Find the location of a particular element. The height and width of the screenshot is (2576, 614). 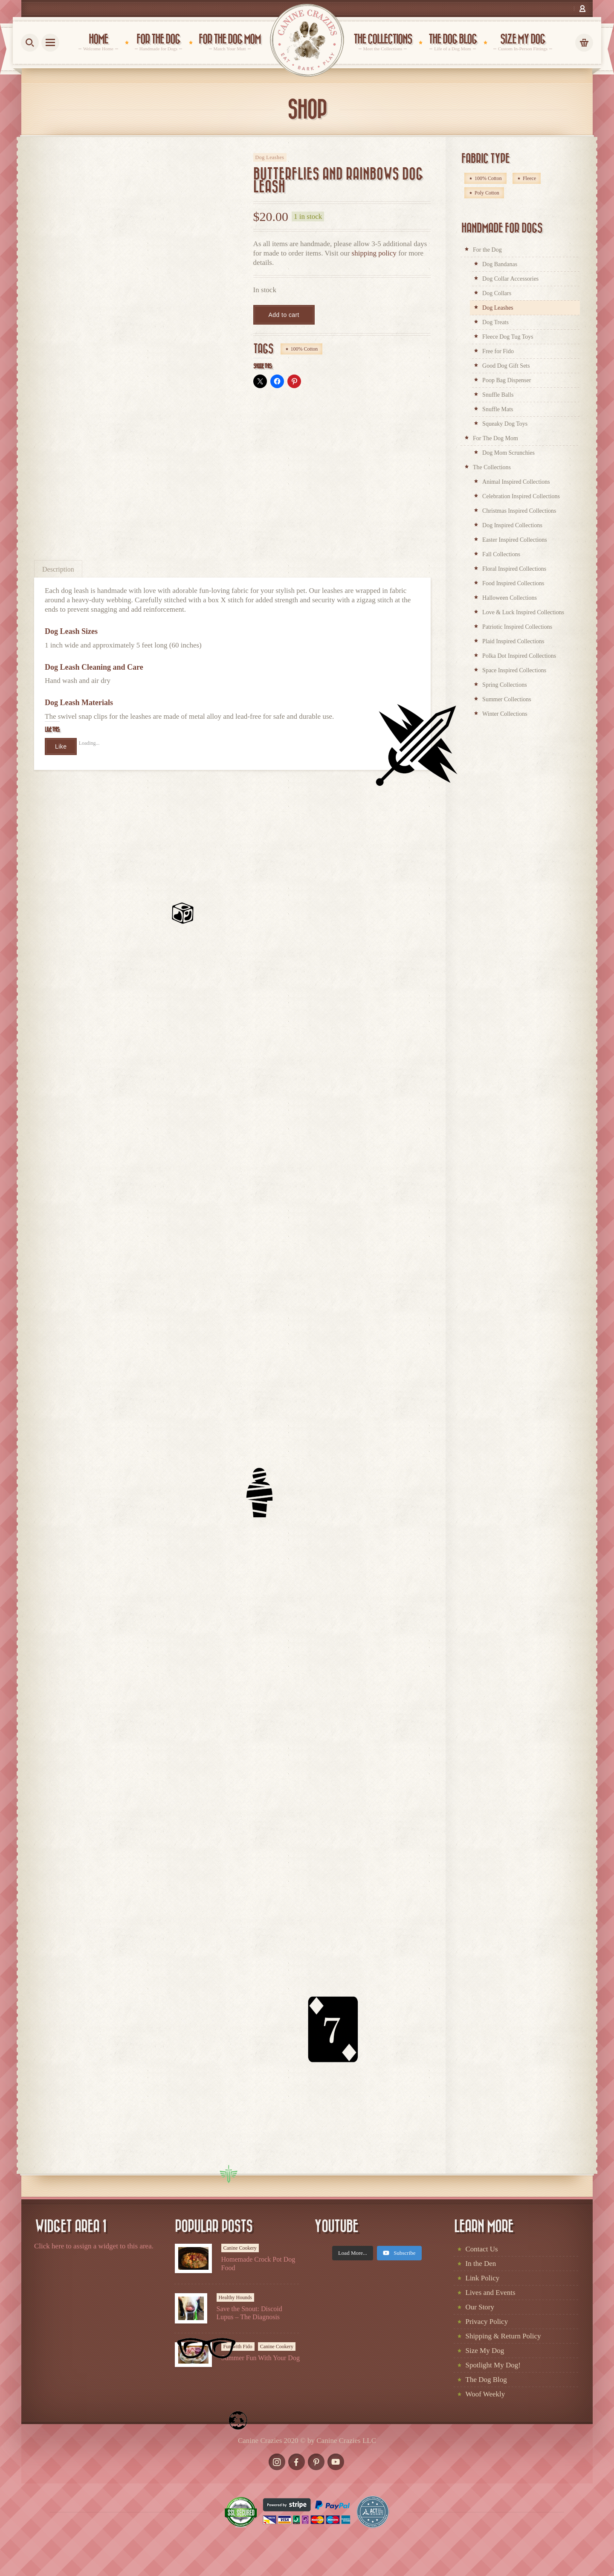

seven of diamonds playing card is located at coordinates (333, 2029).